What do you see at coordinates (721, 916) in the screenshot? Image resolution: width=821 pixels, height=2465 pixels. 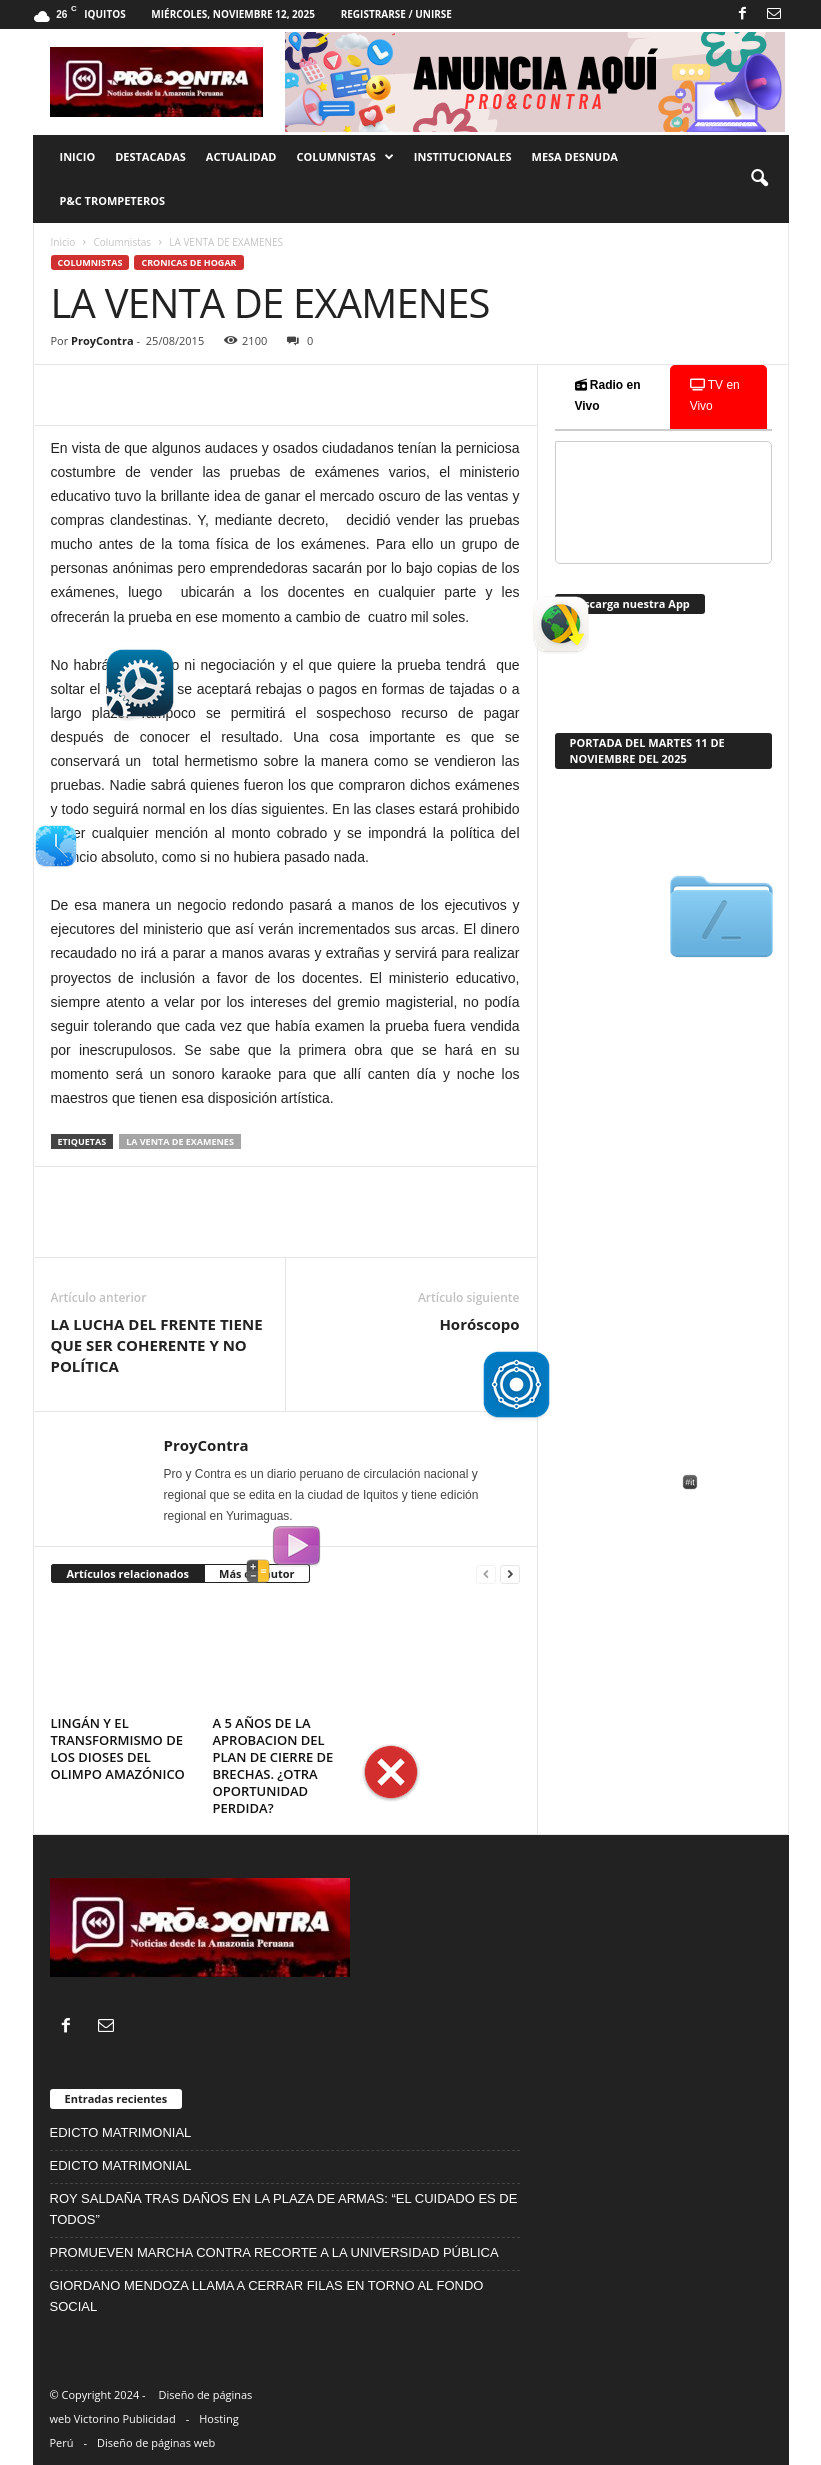 I see `access the root directory` at bounding box center [721, 916].